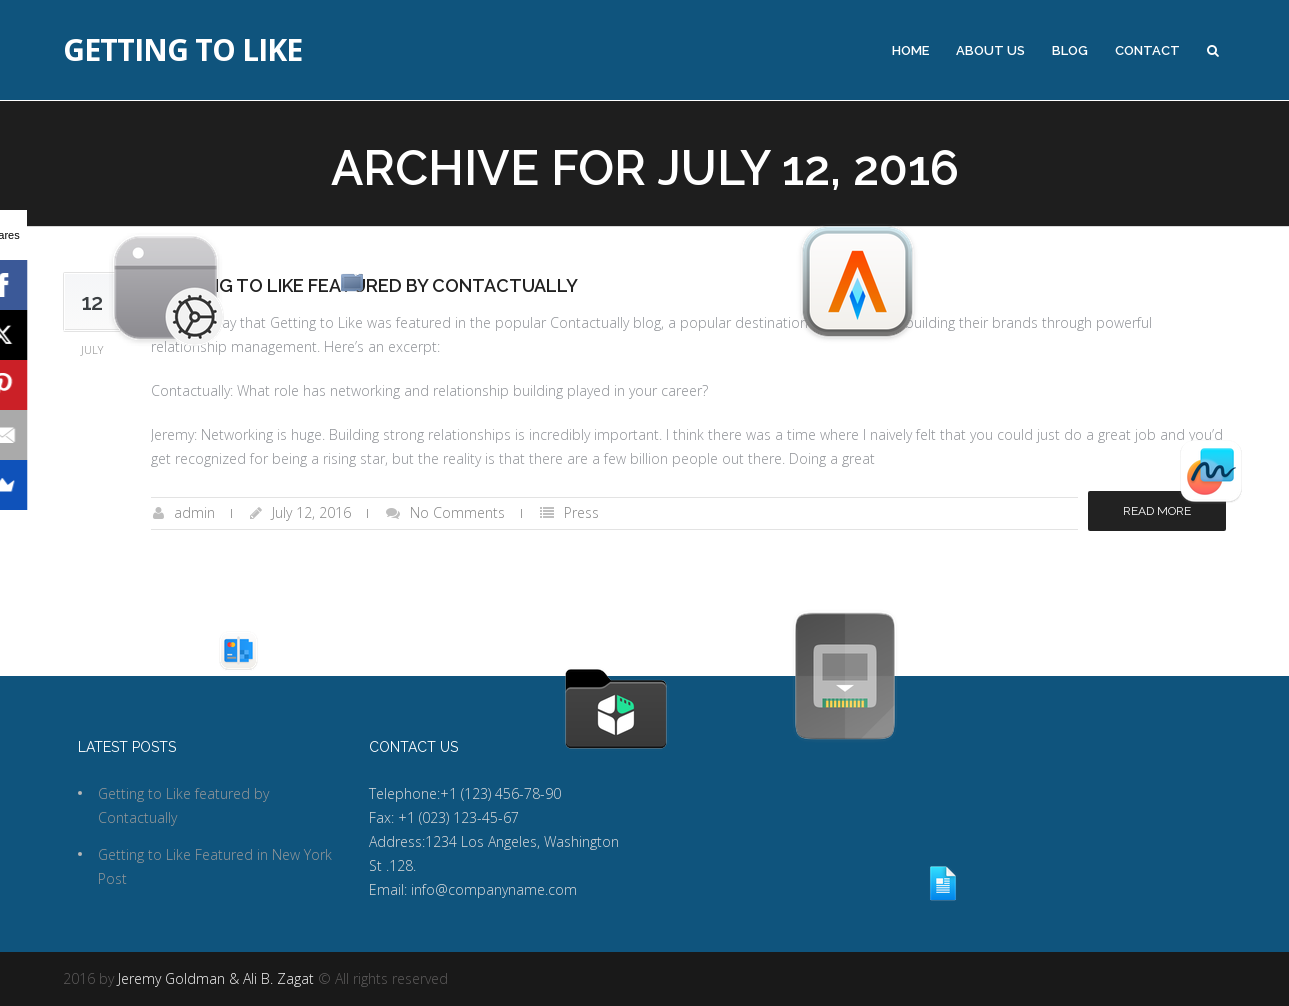  Describe the element at coordinates (352, 283) in the screenshot. I see `save the current file or document` at that location.